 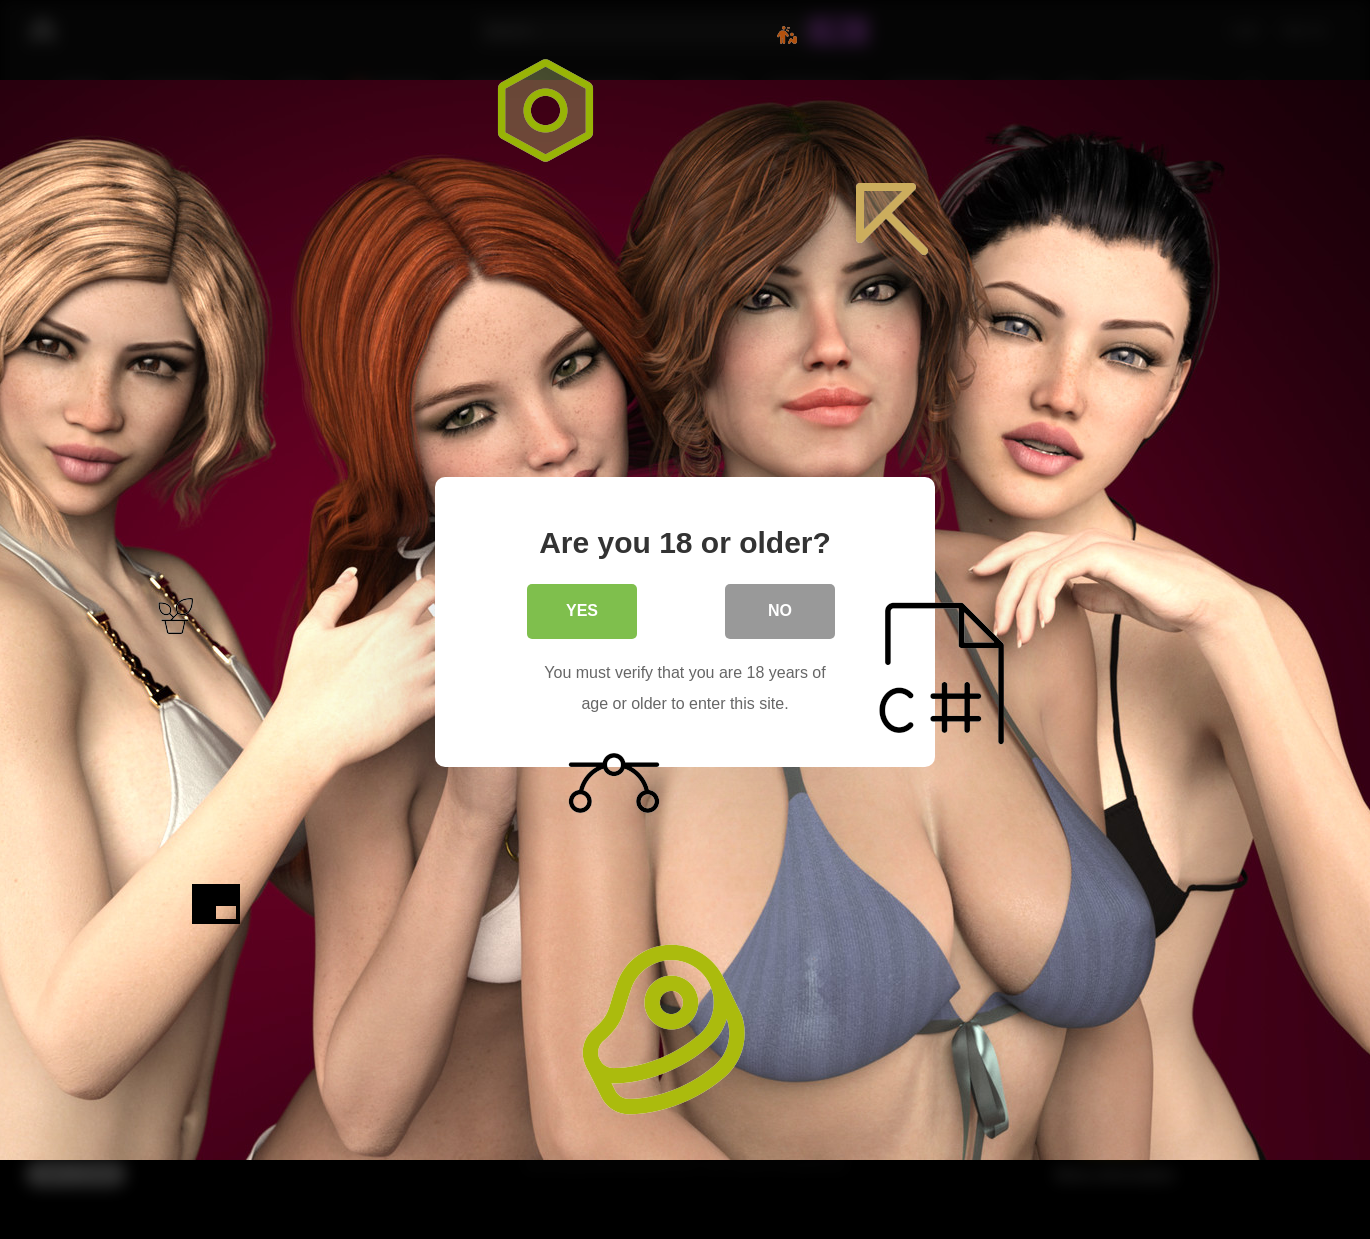 I want to click on access plant care or gardening features, so click(x=175, y=616).